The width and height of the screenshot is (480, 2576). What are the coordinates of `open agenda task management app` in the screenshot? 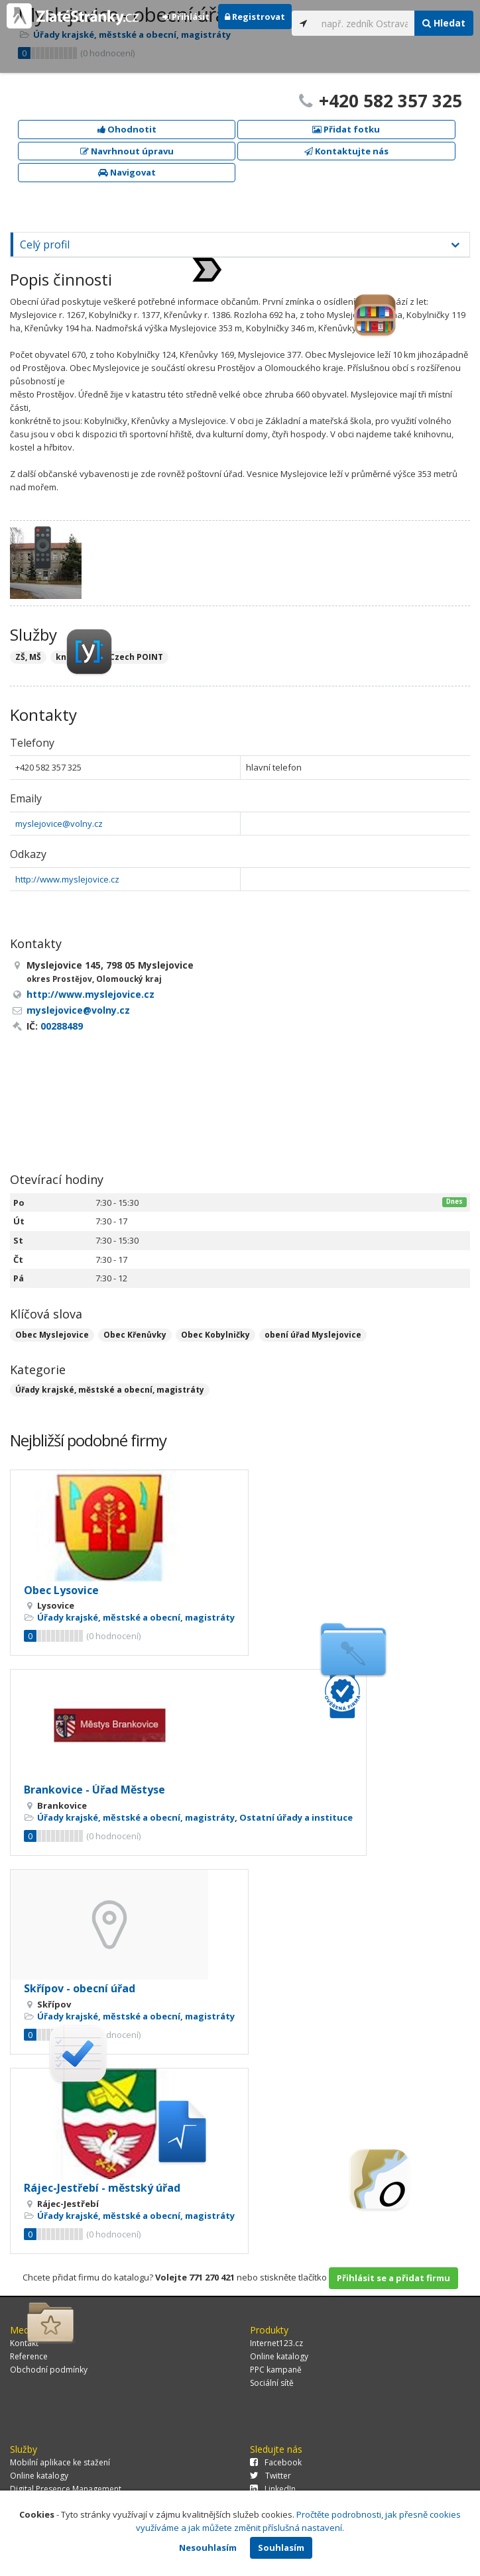 It's located at (78, 2053).